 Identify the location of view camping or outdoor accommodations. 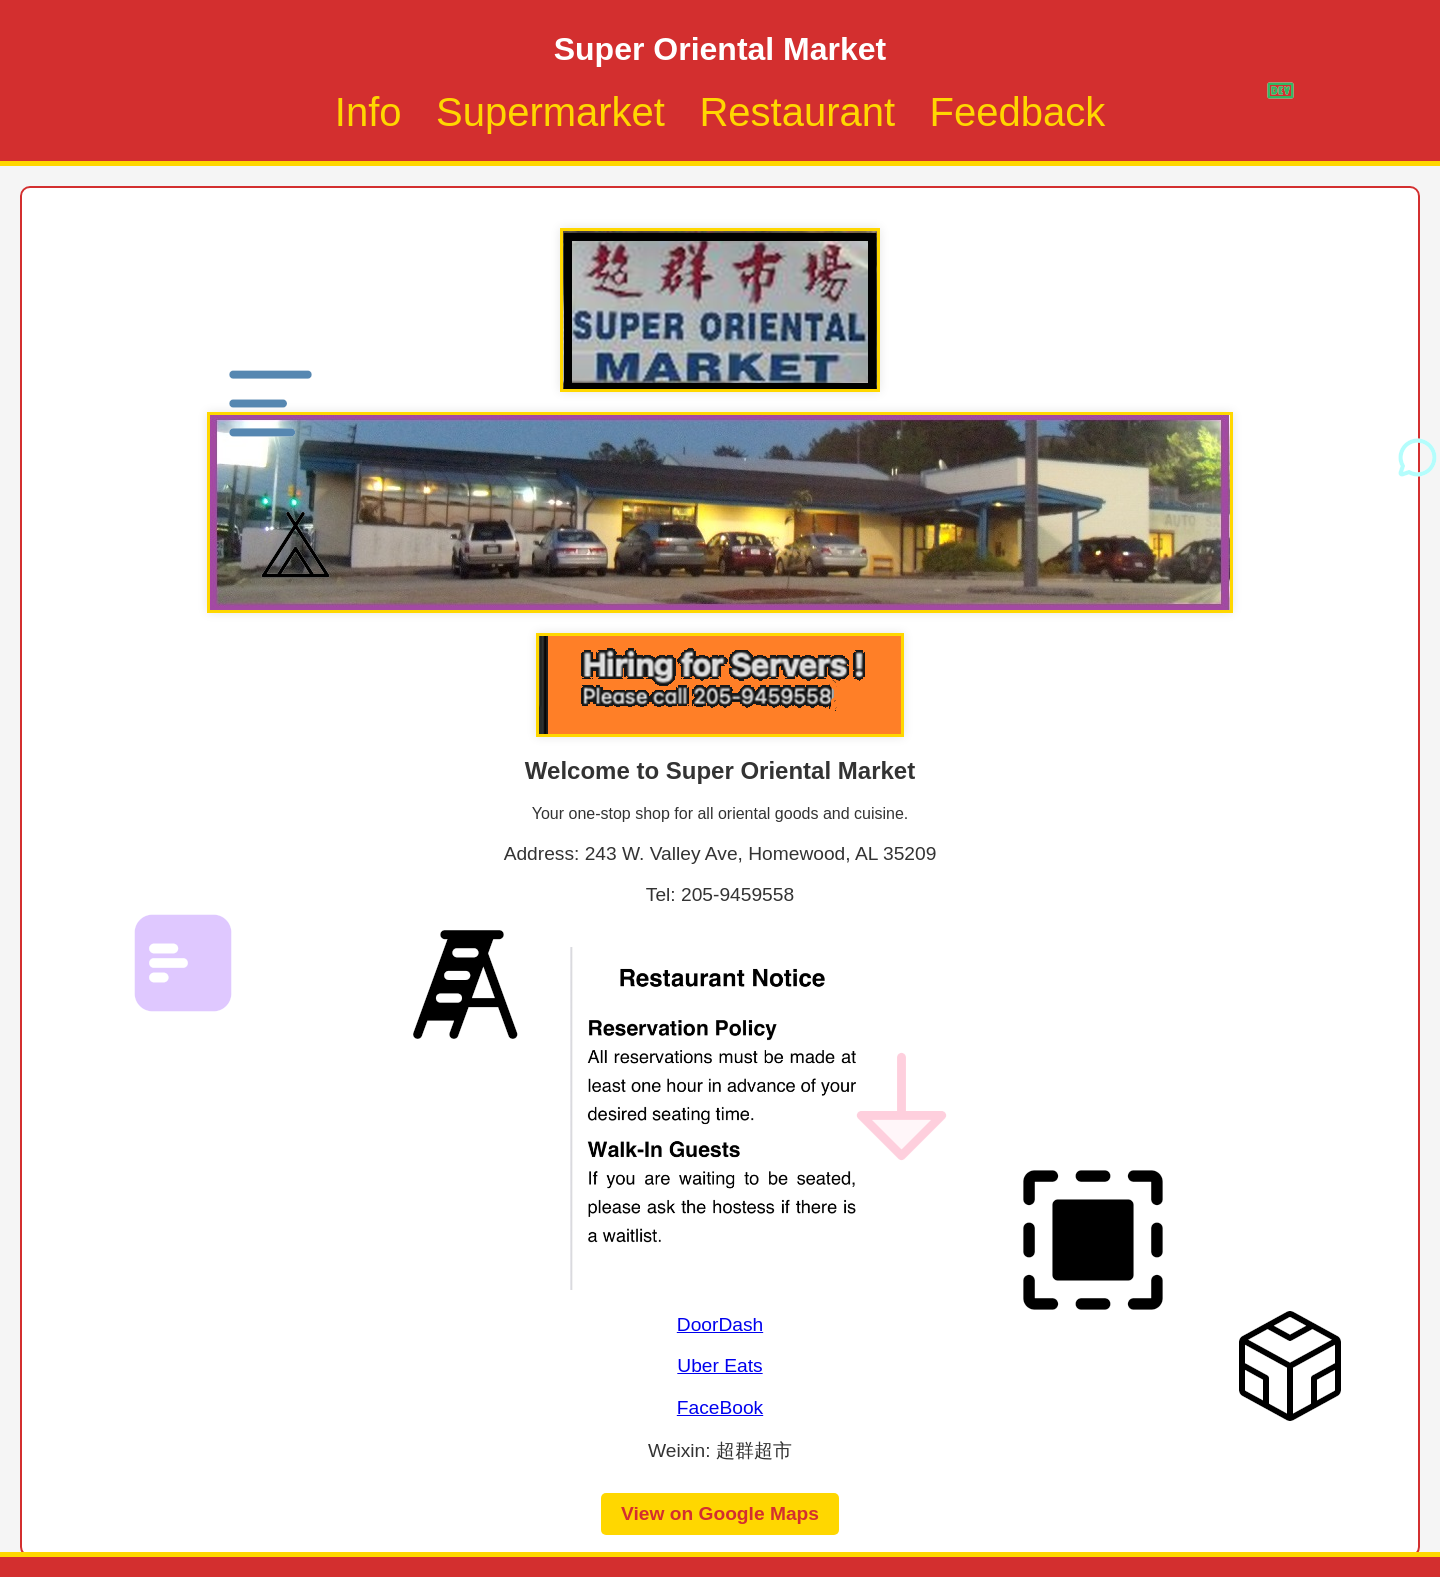
(295, 548).